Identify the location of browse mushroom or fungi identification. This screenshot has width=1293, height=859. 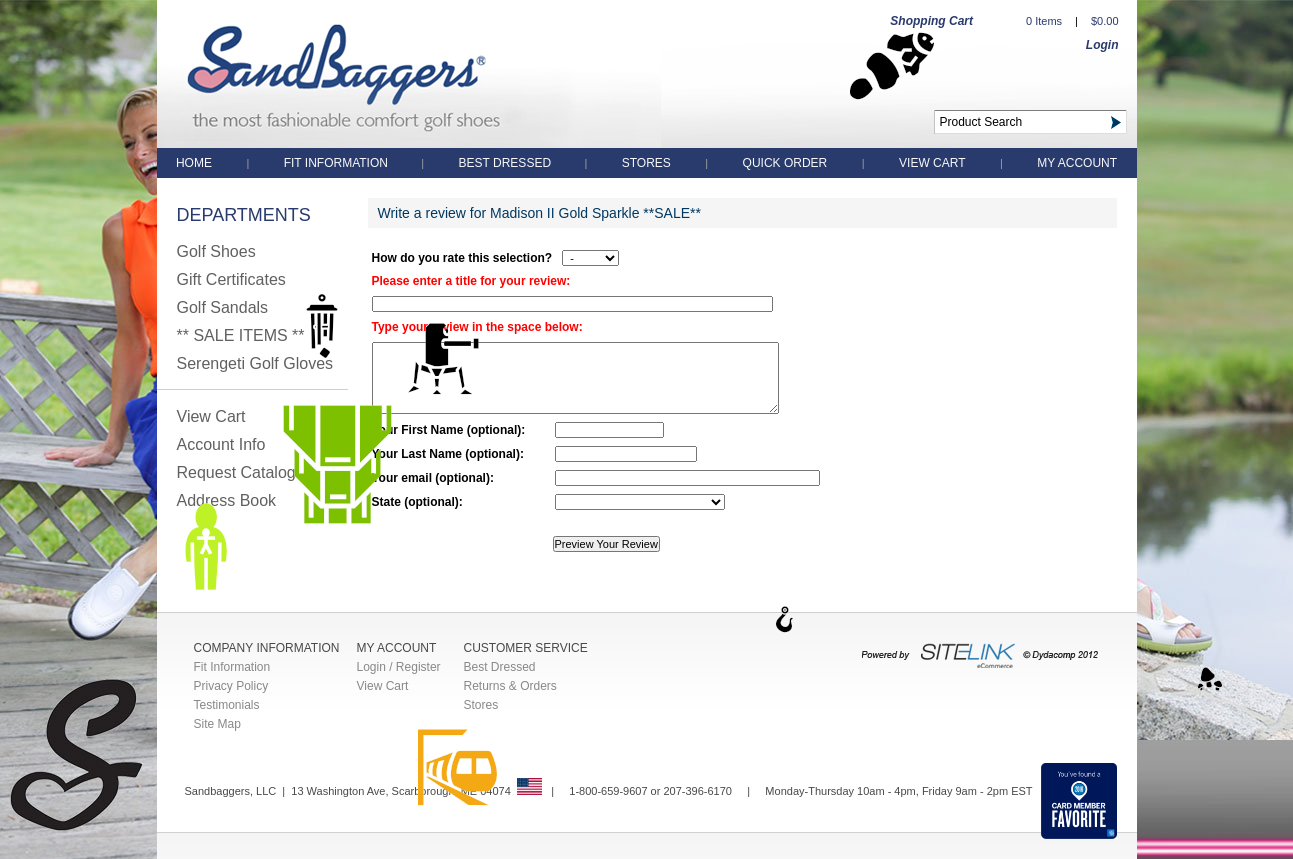
(1210, 679).